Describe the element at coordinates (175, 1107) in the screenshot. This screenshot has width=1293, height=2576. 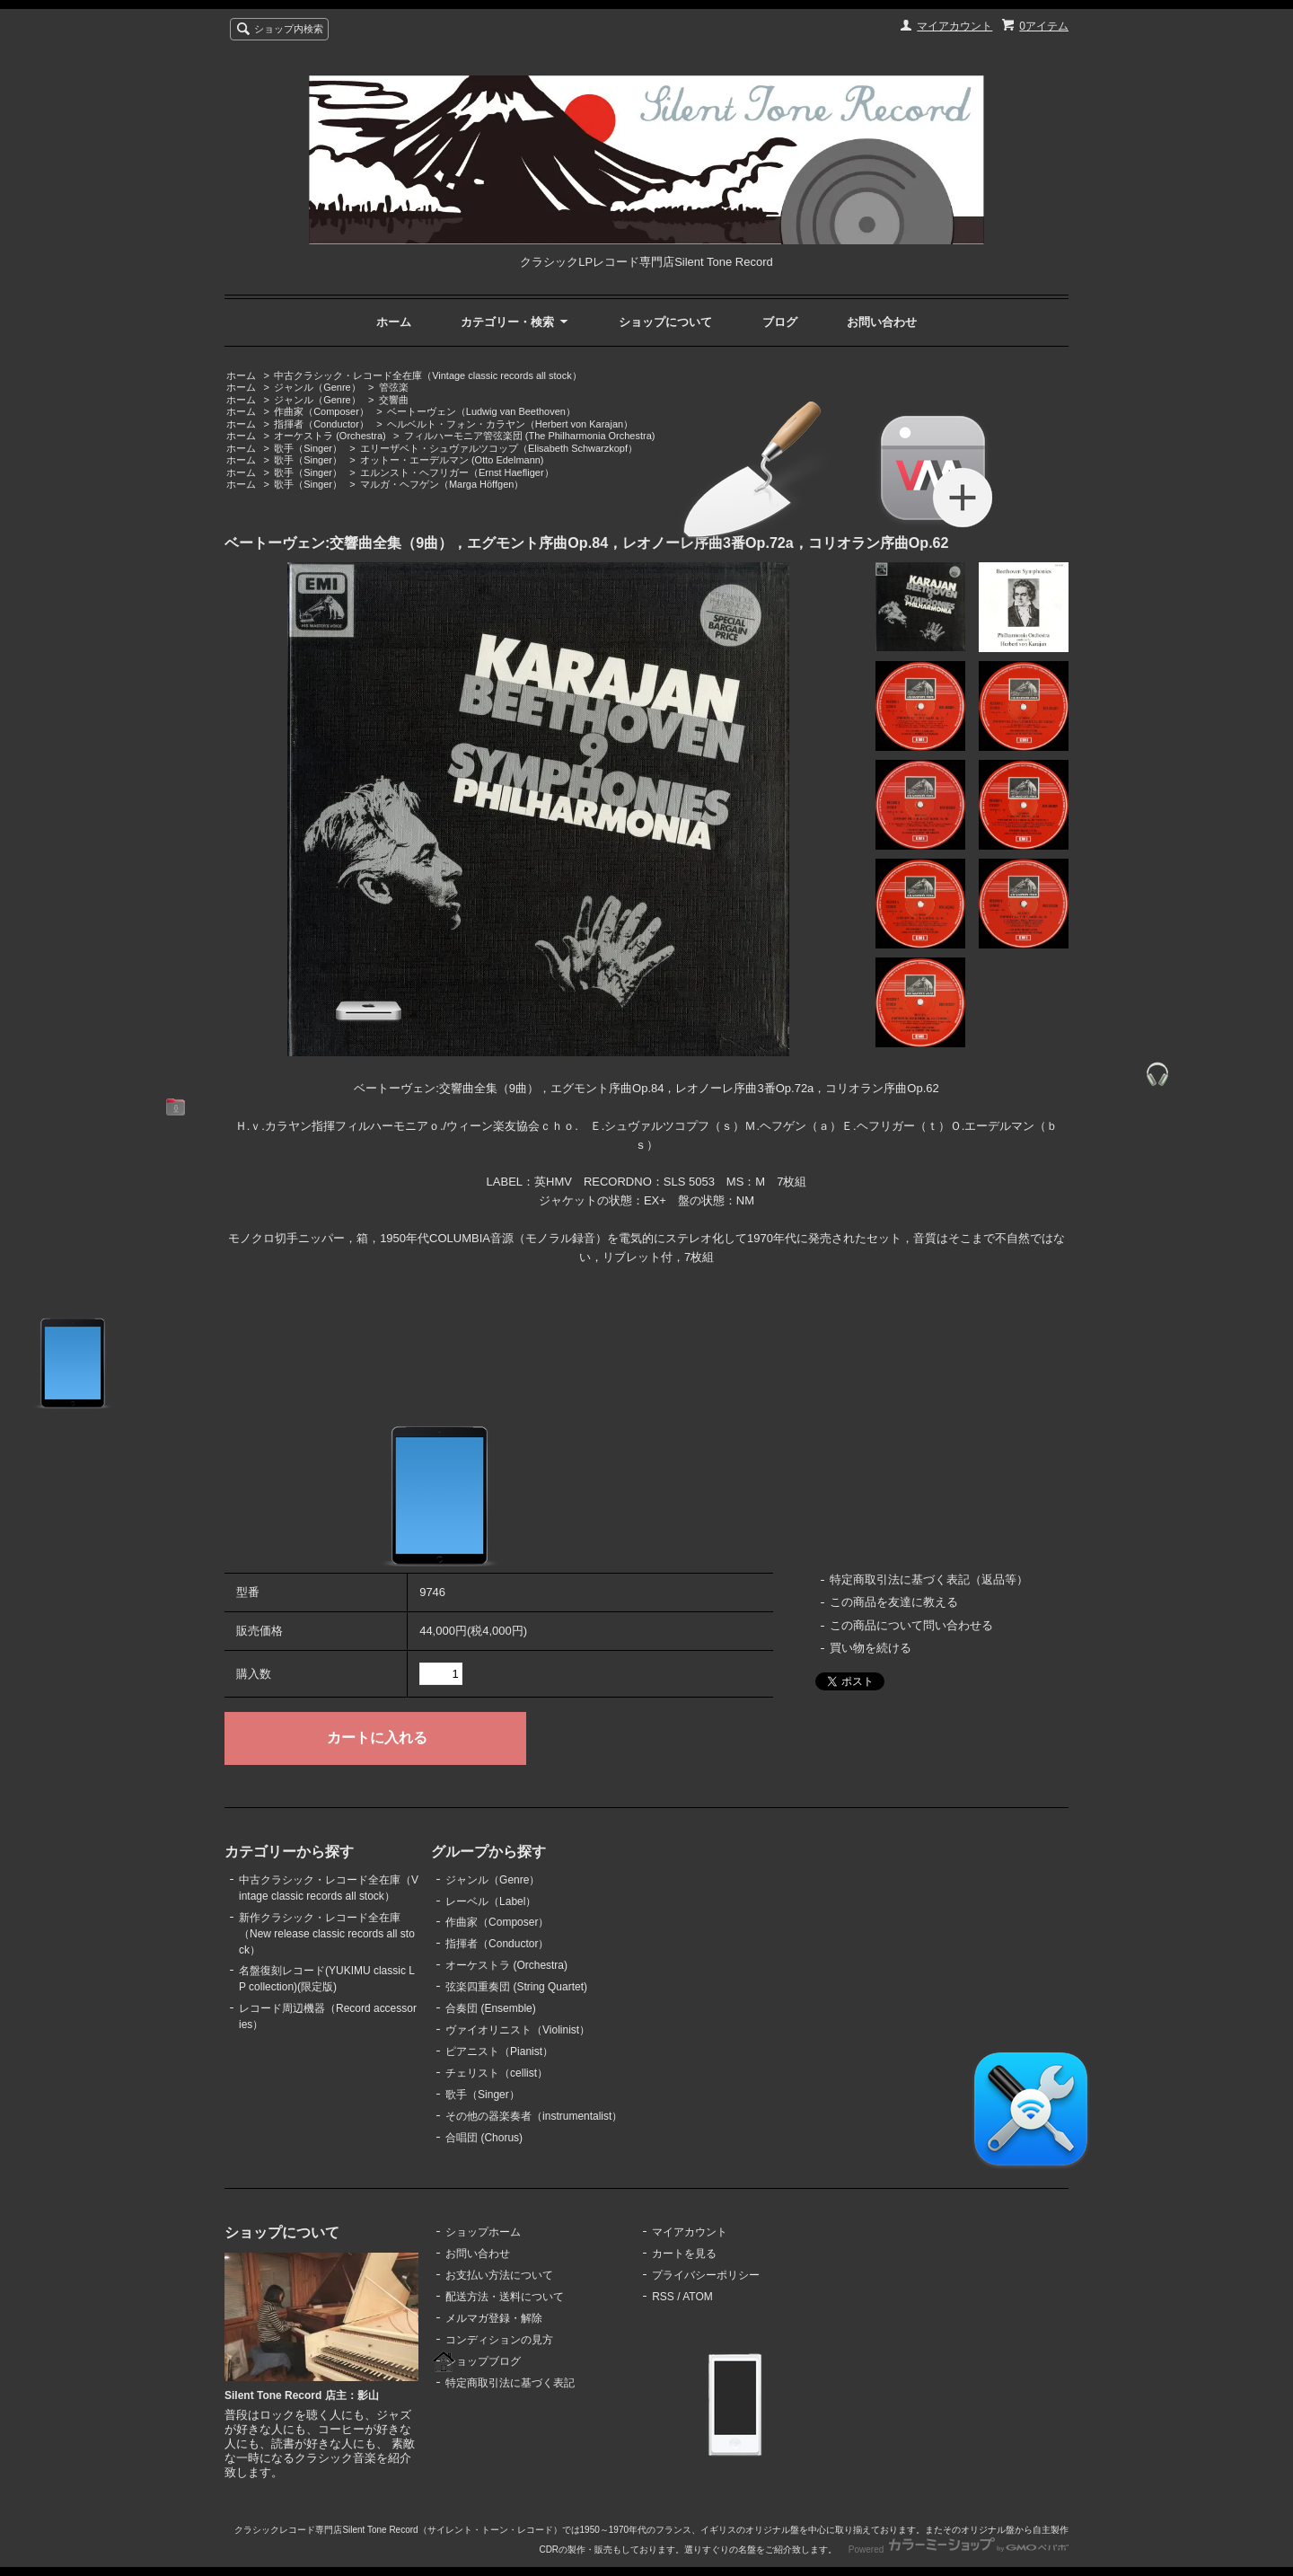
I see `open your downloads folder` at that location.